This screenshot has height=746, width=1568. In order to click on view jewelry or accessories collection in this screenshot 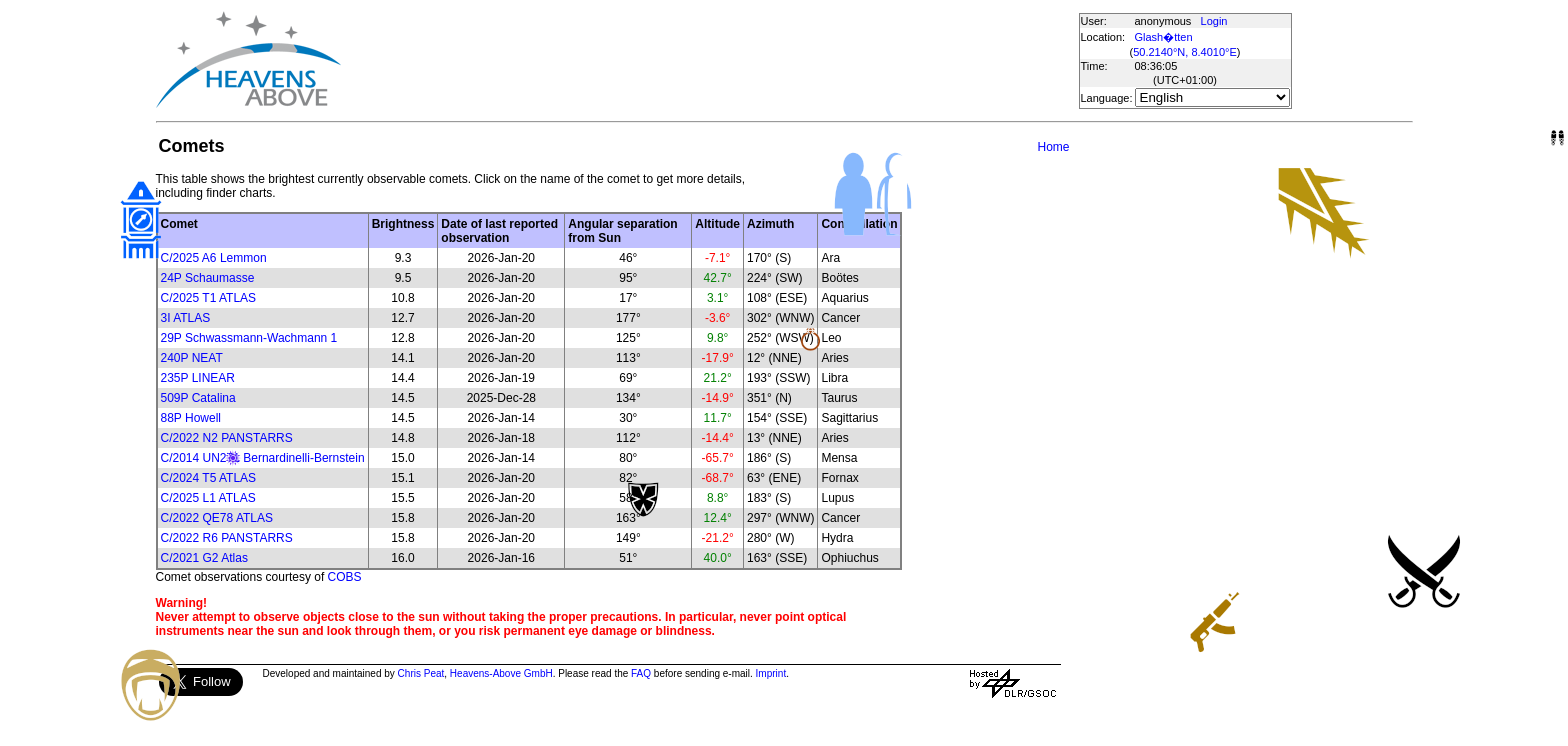, I will do `click(810, 339)`.